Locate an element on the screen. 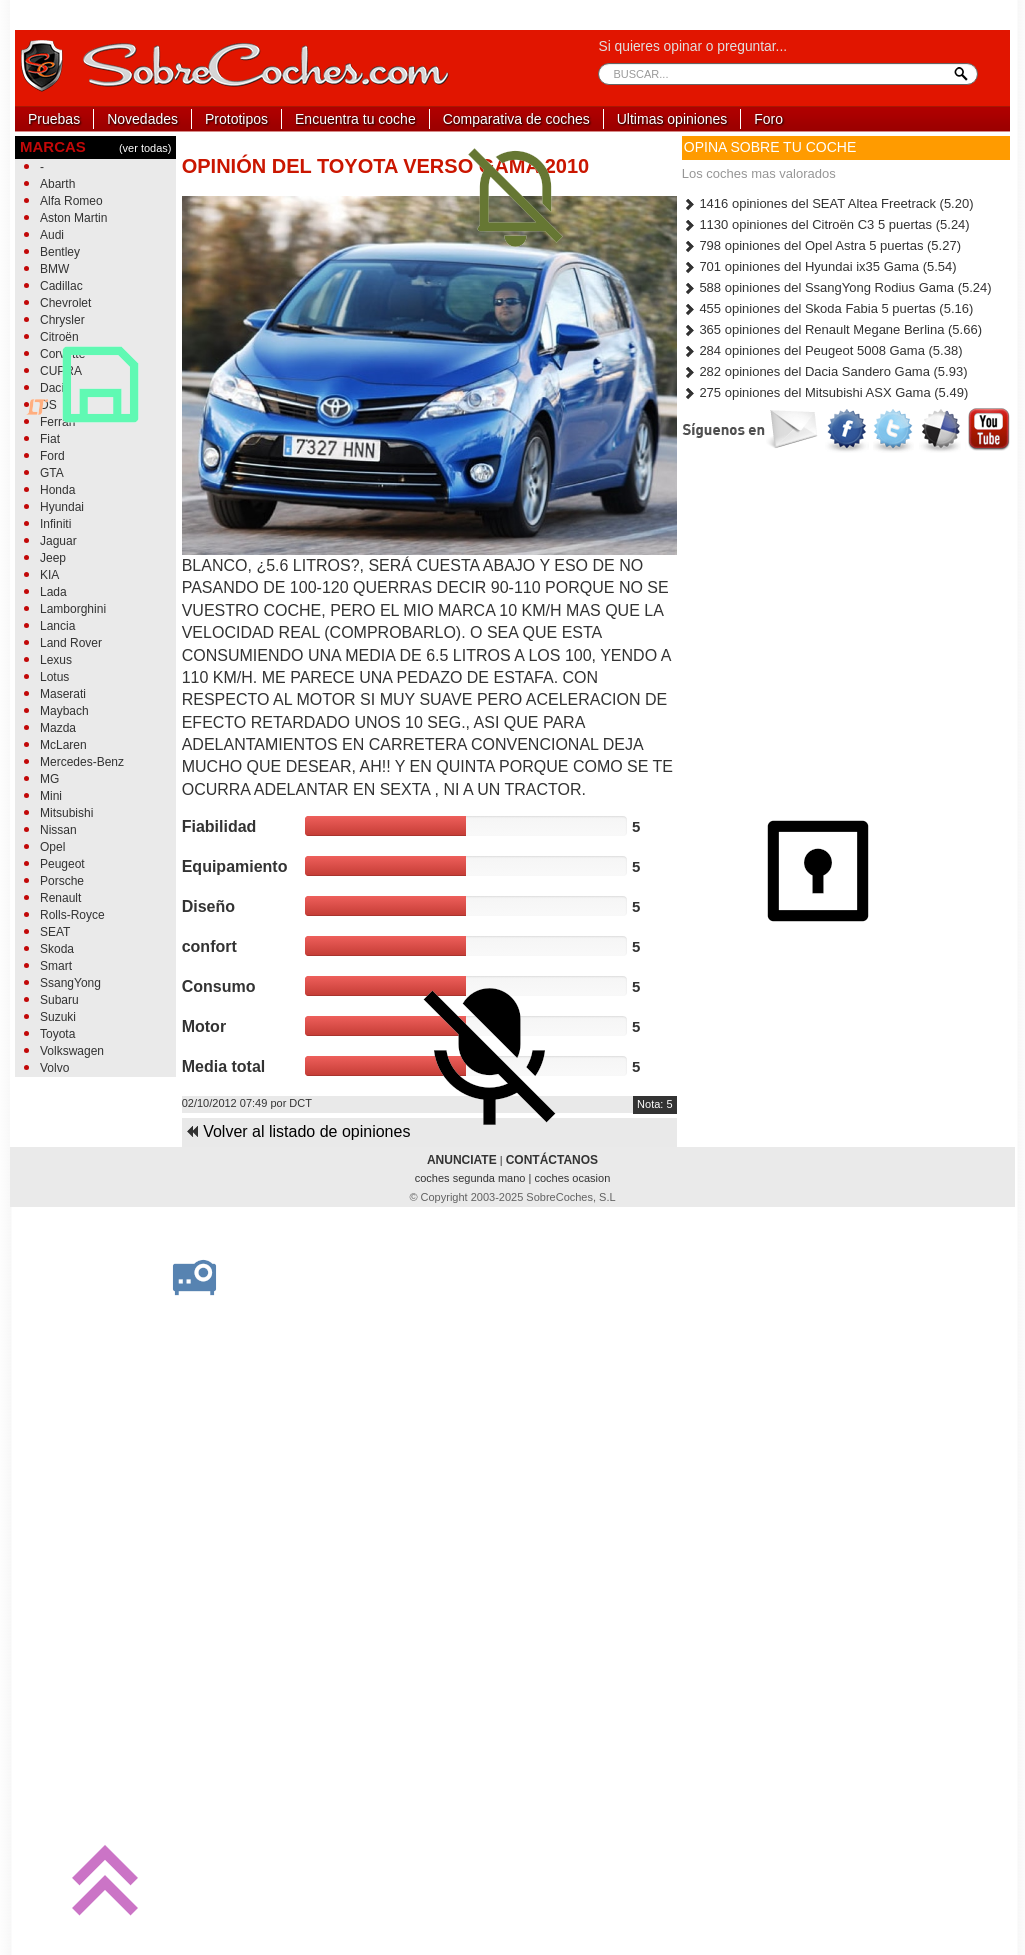 The height and width of the screenshot is (1955, 1025). open LTspice circuit simulation software is located at coordinates (37, 407).